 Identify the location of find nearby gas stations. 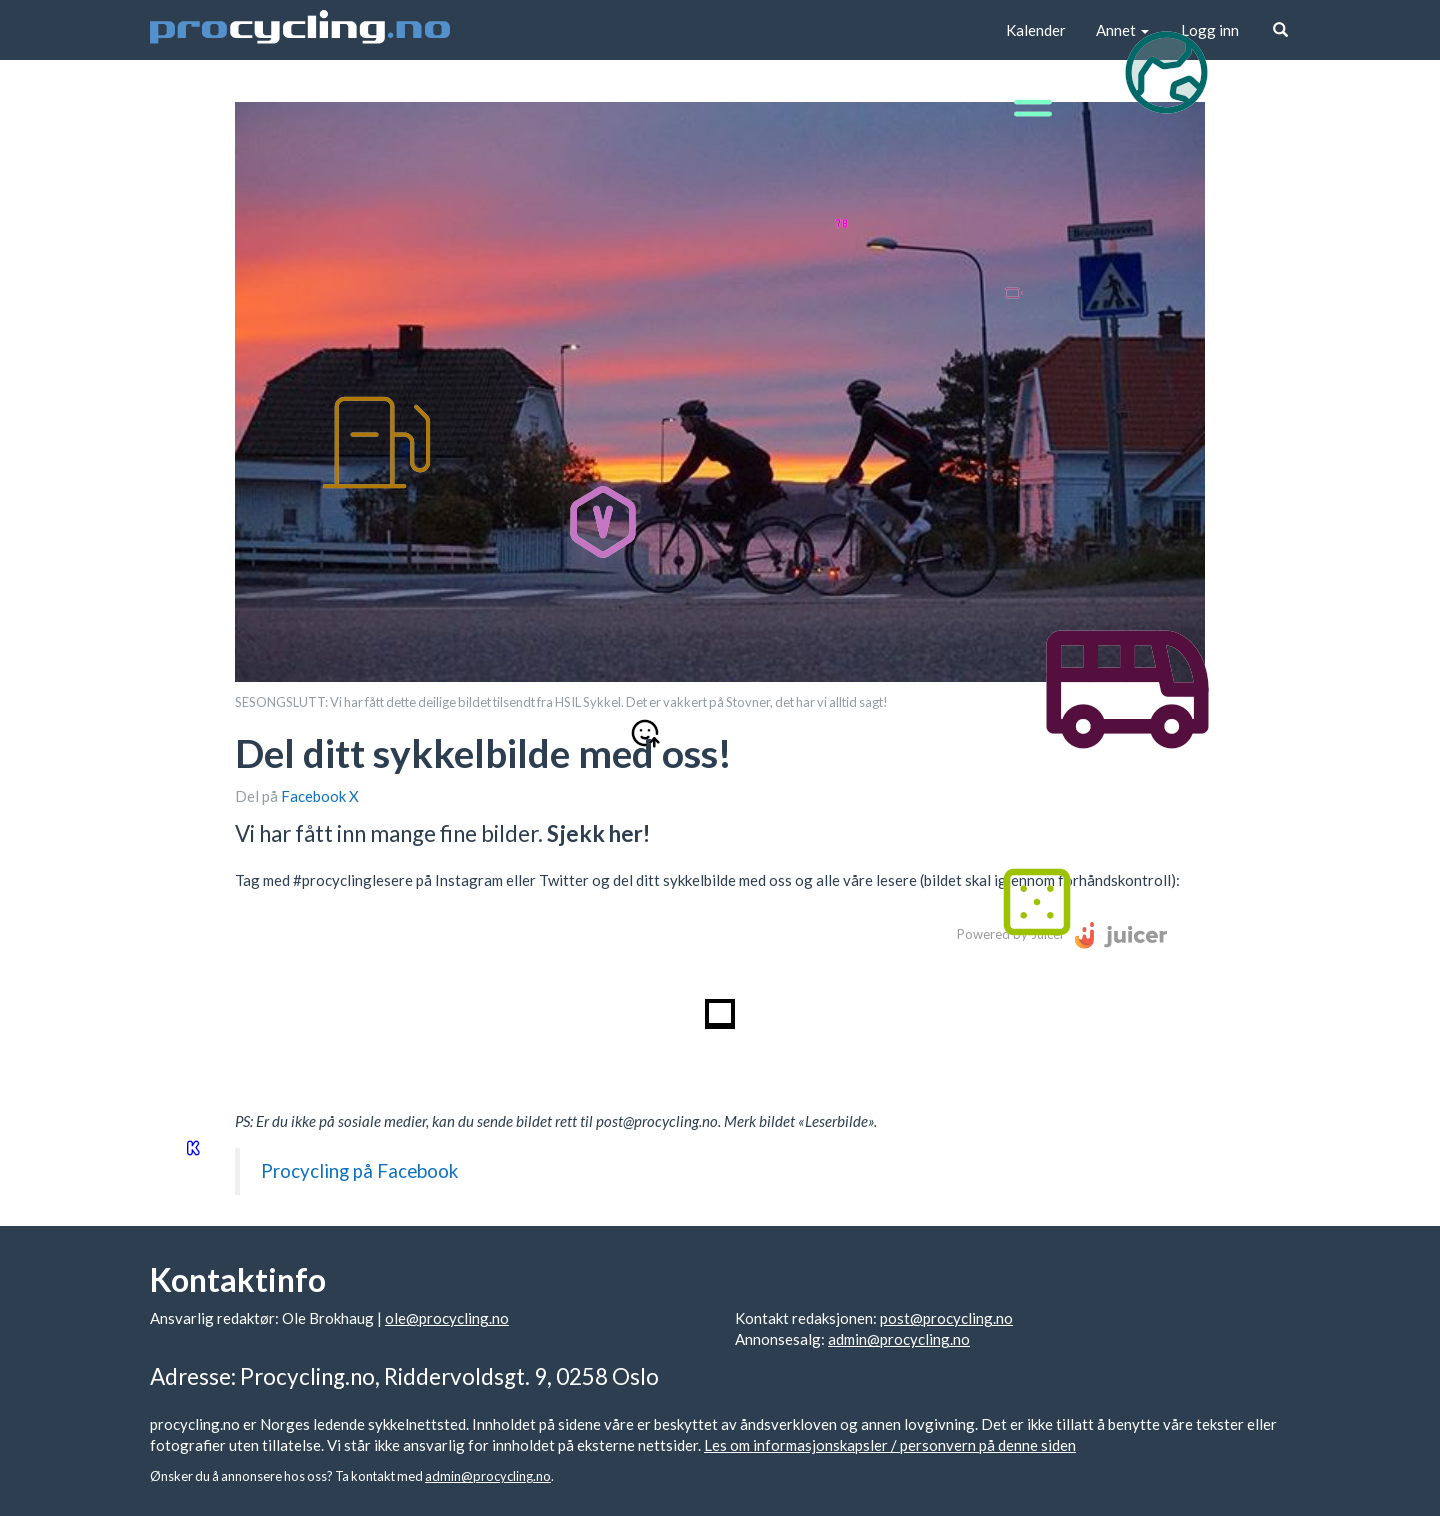
(372, 442).